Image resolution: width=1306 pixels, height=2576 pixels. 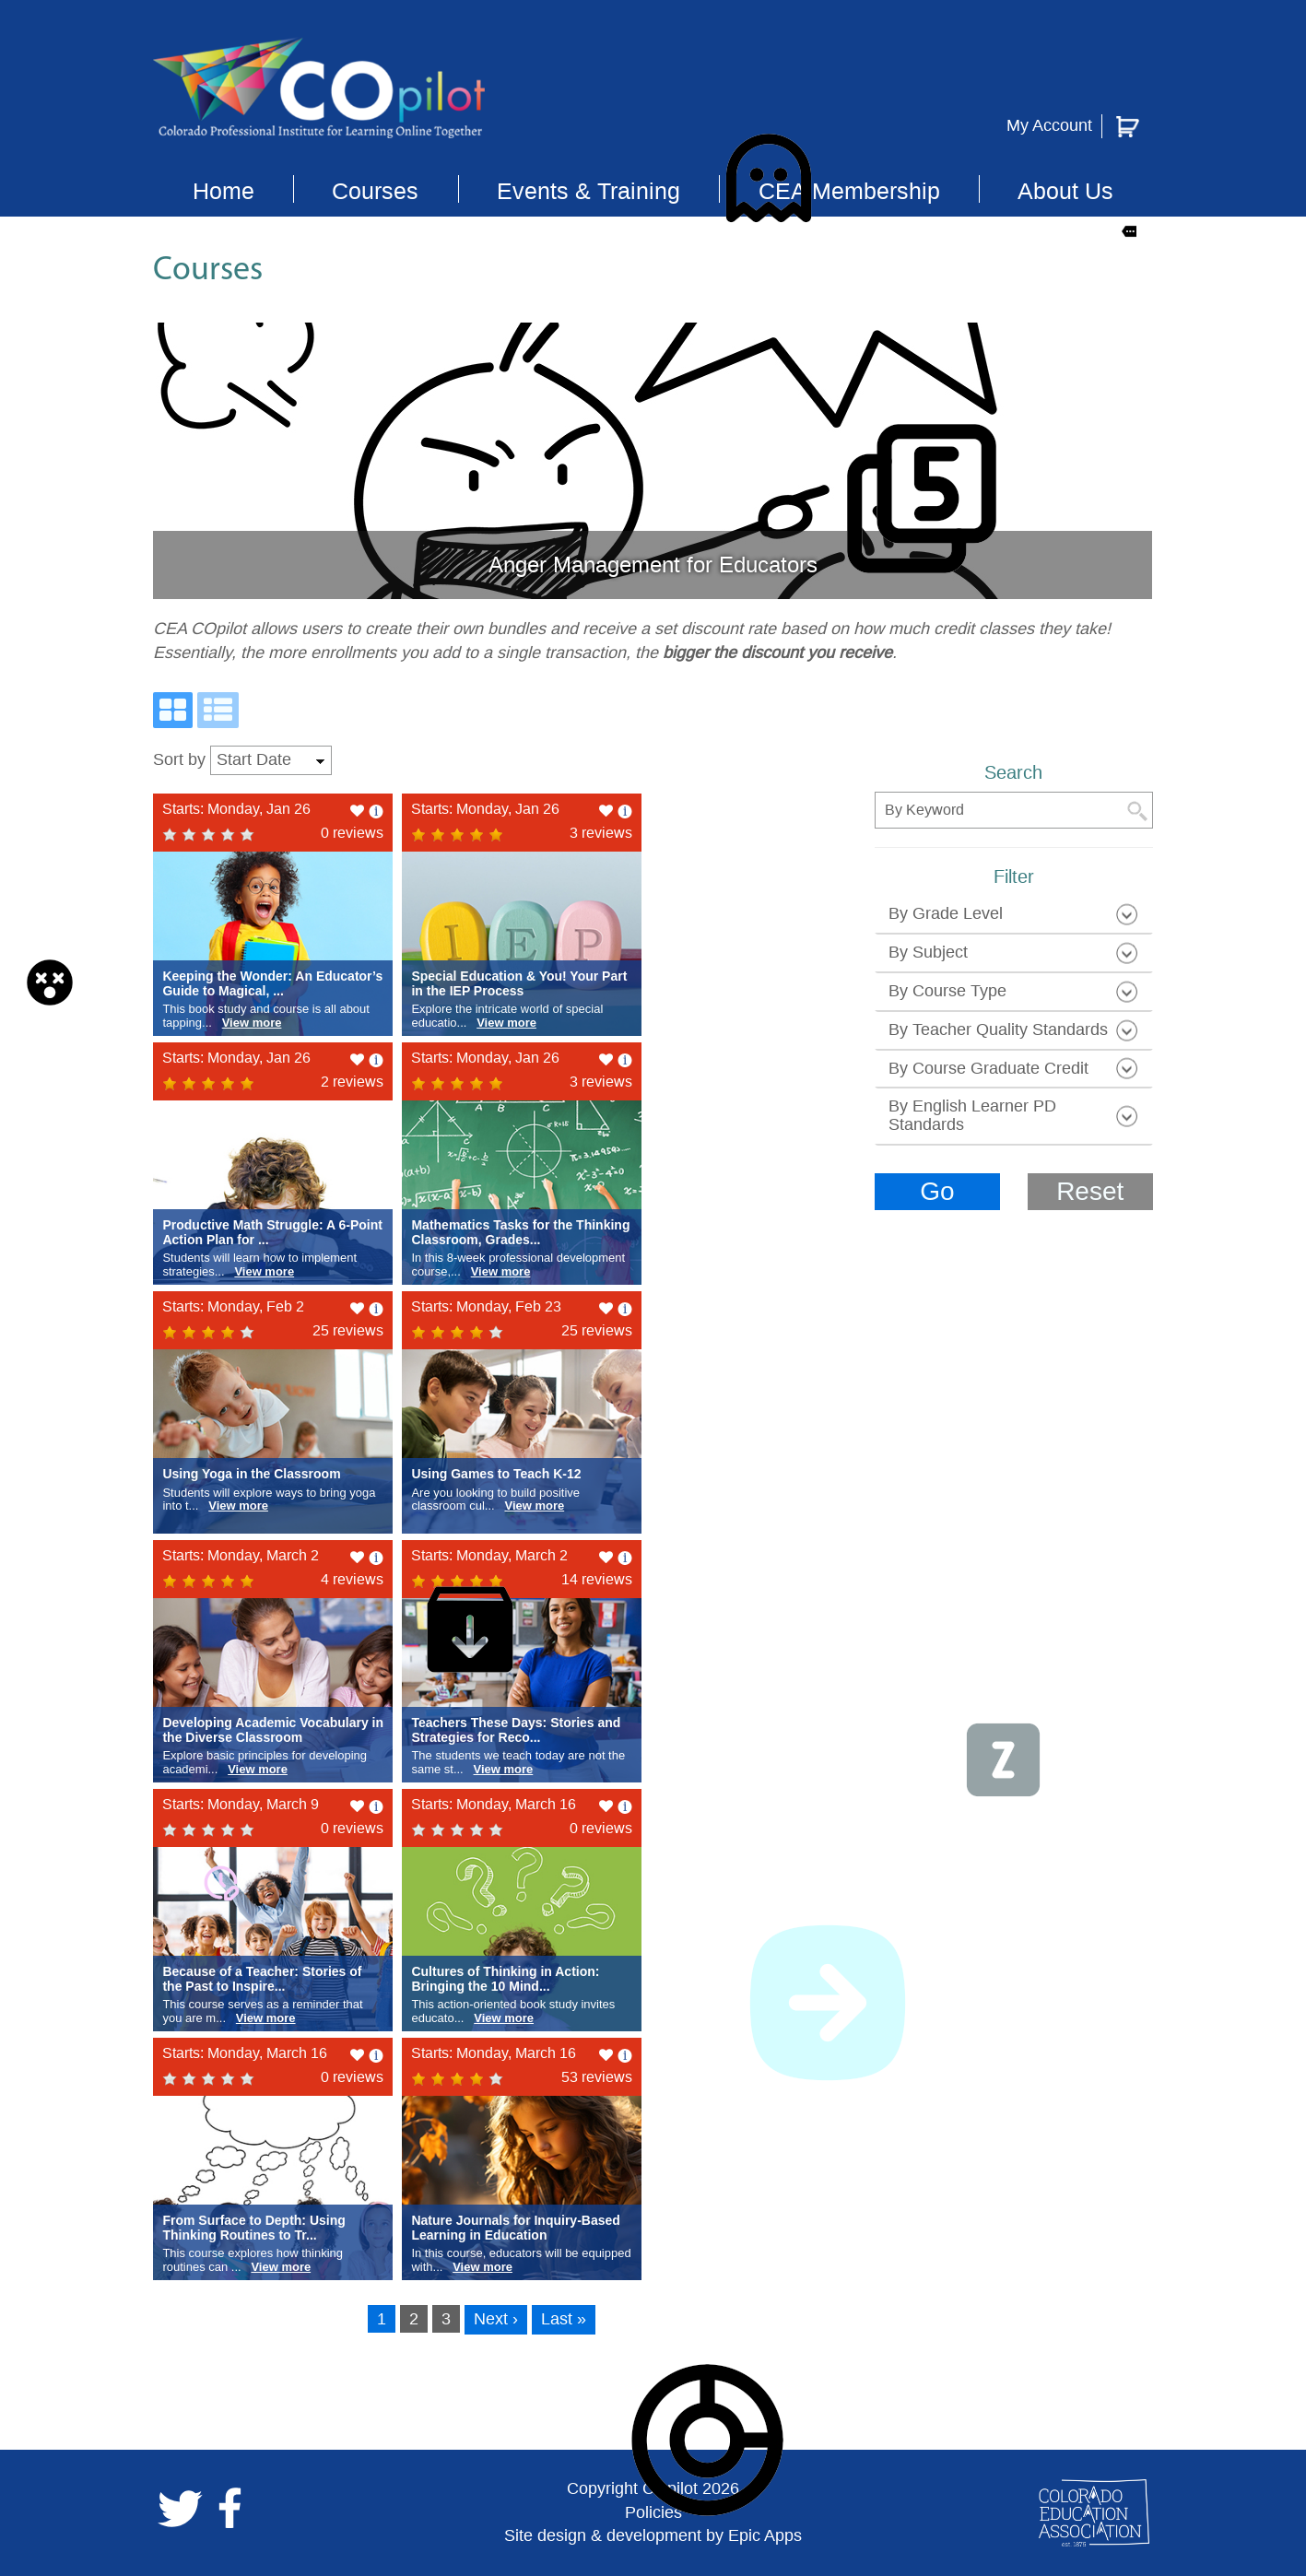 What do you see at coordinates (828, 2003) in the screenshot?
I see `proceed to the next step` at bounding box center [828, 2003].